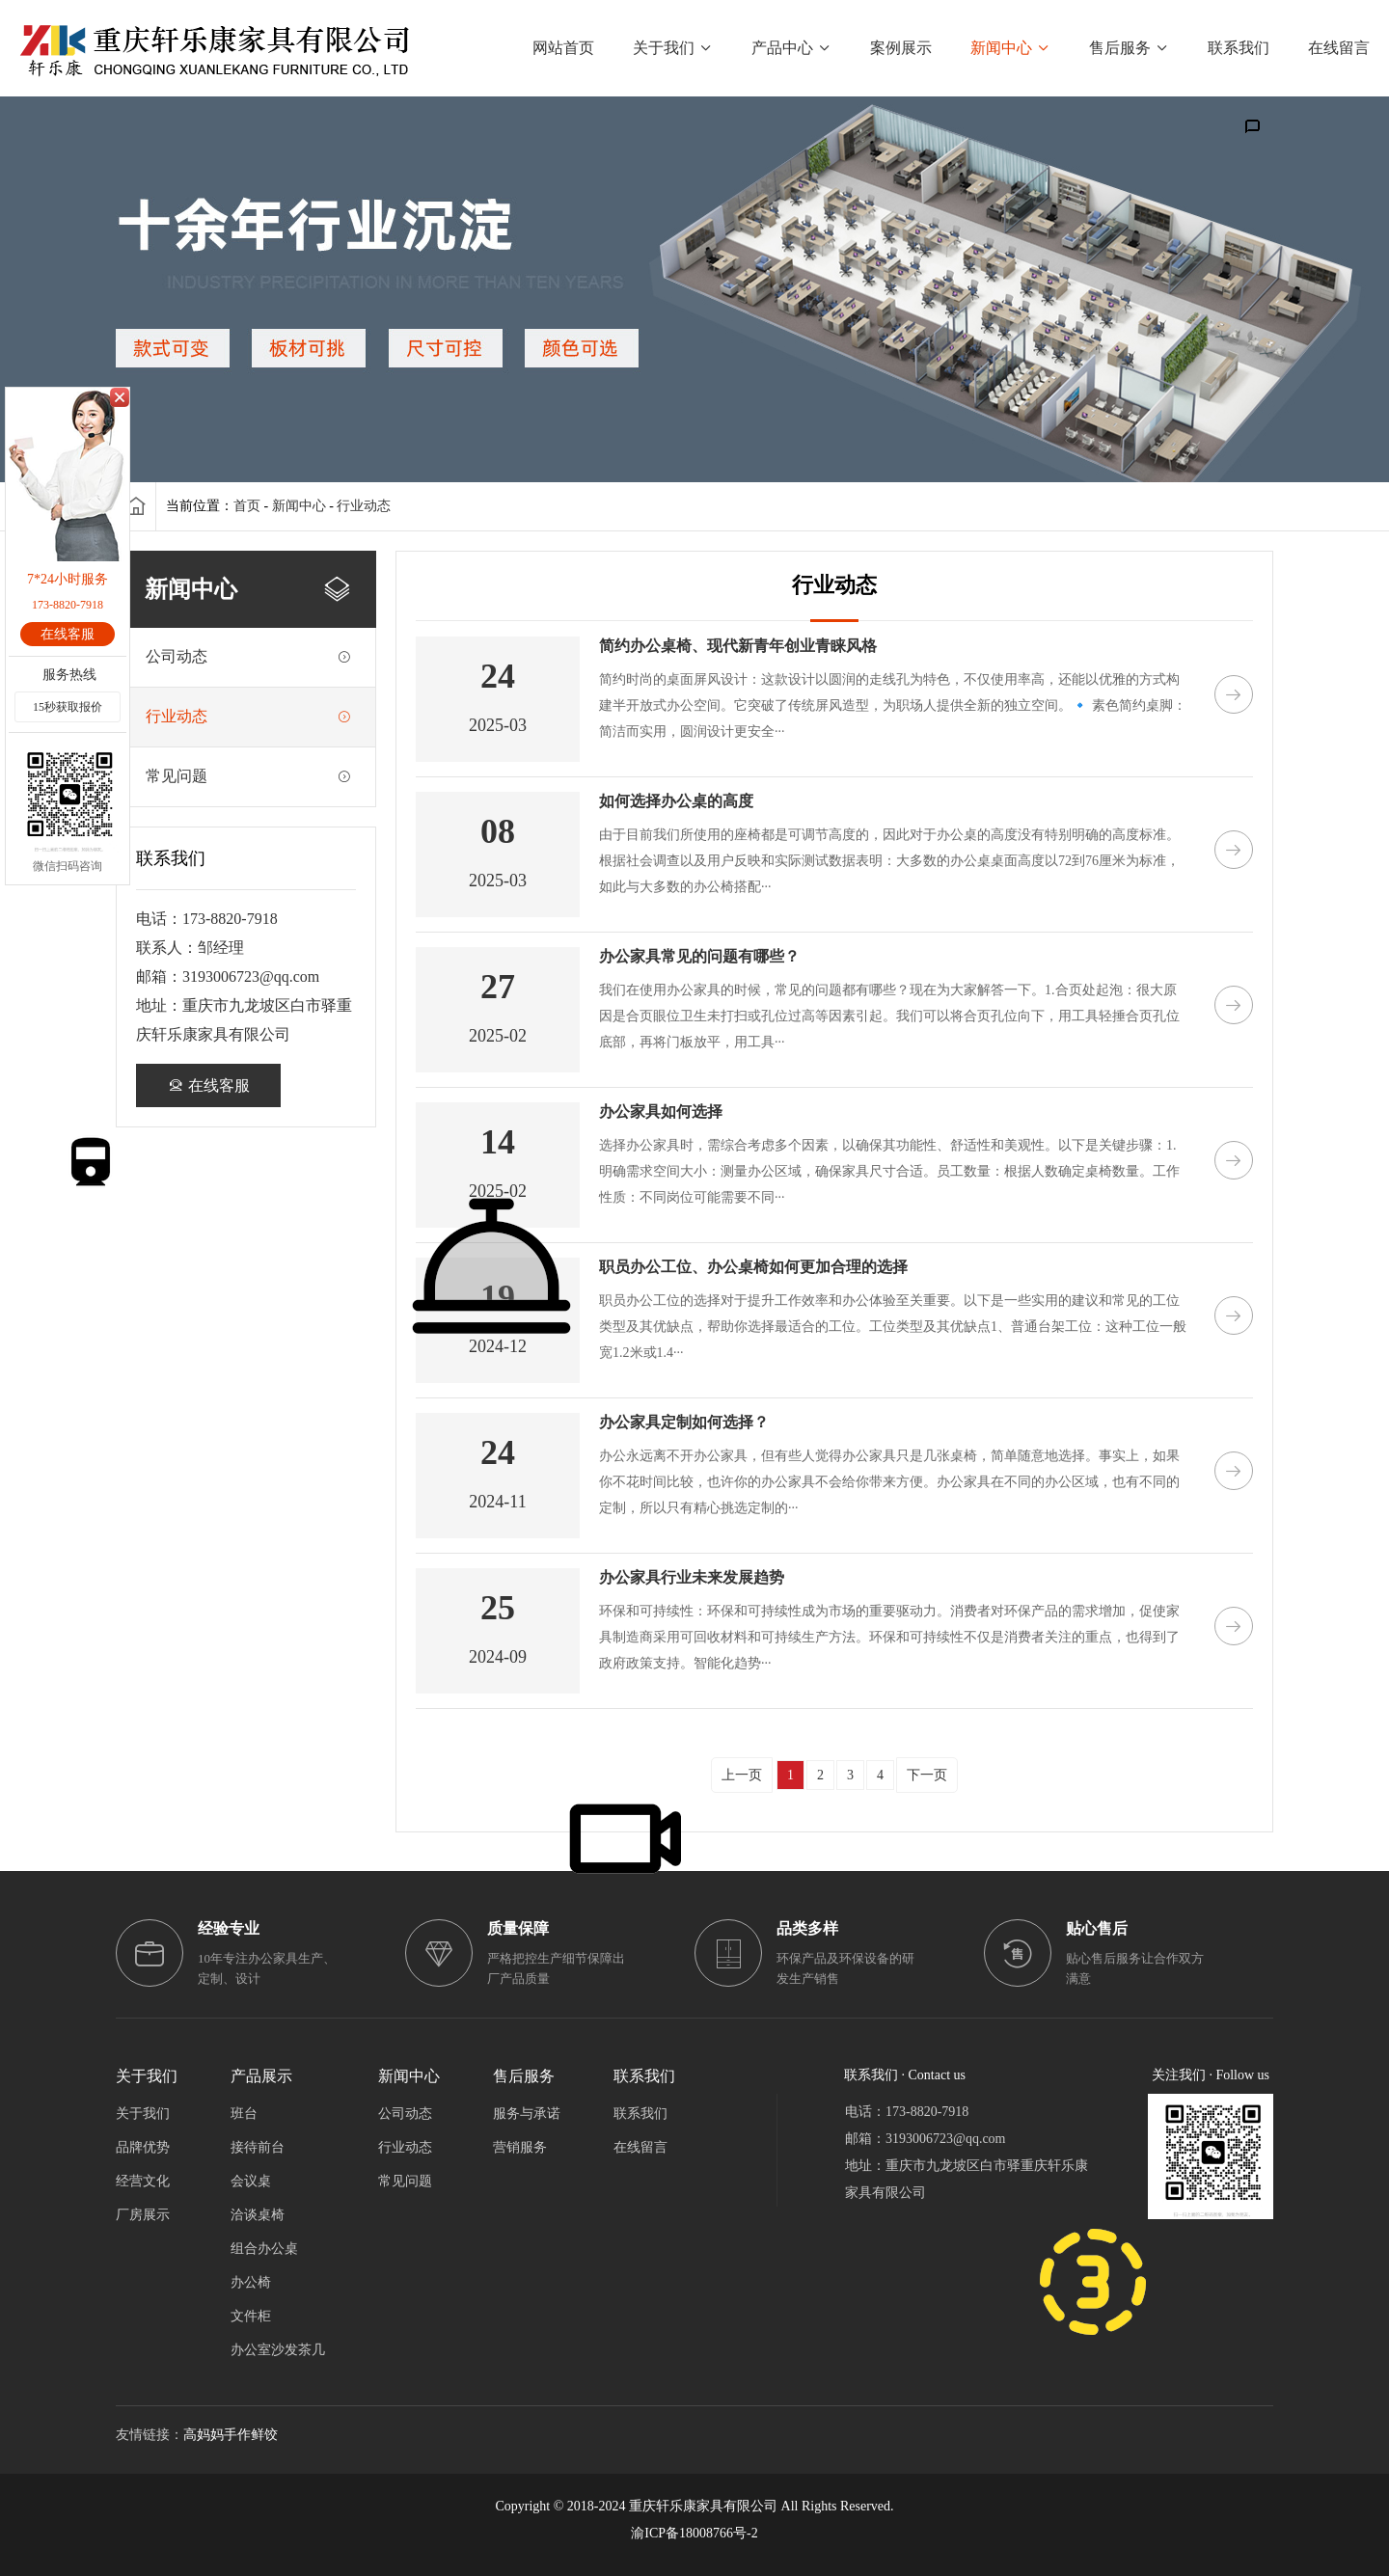  What do you see at coordinates (1093, 2282) in the screenshot?
I see `step 3 of a multi-step process` at bounding box center [1093, 2282].